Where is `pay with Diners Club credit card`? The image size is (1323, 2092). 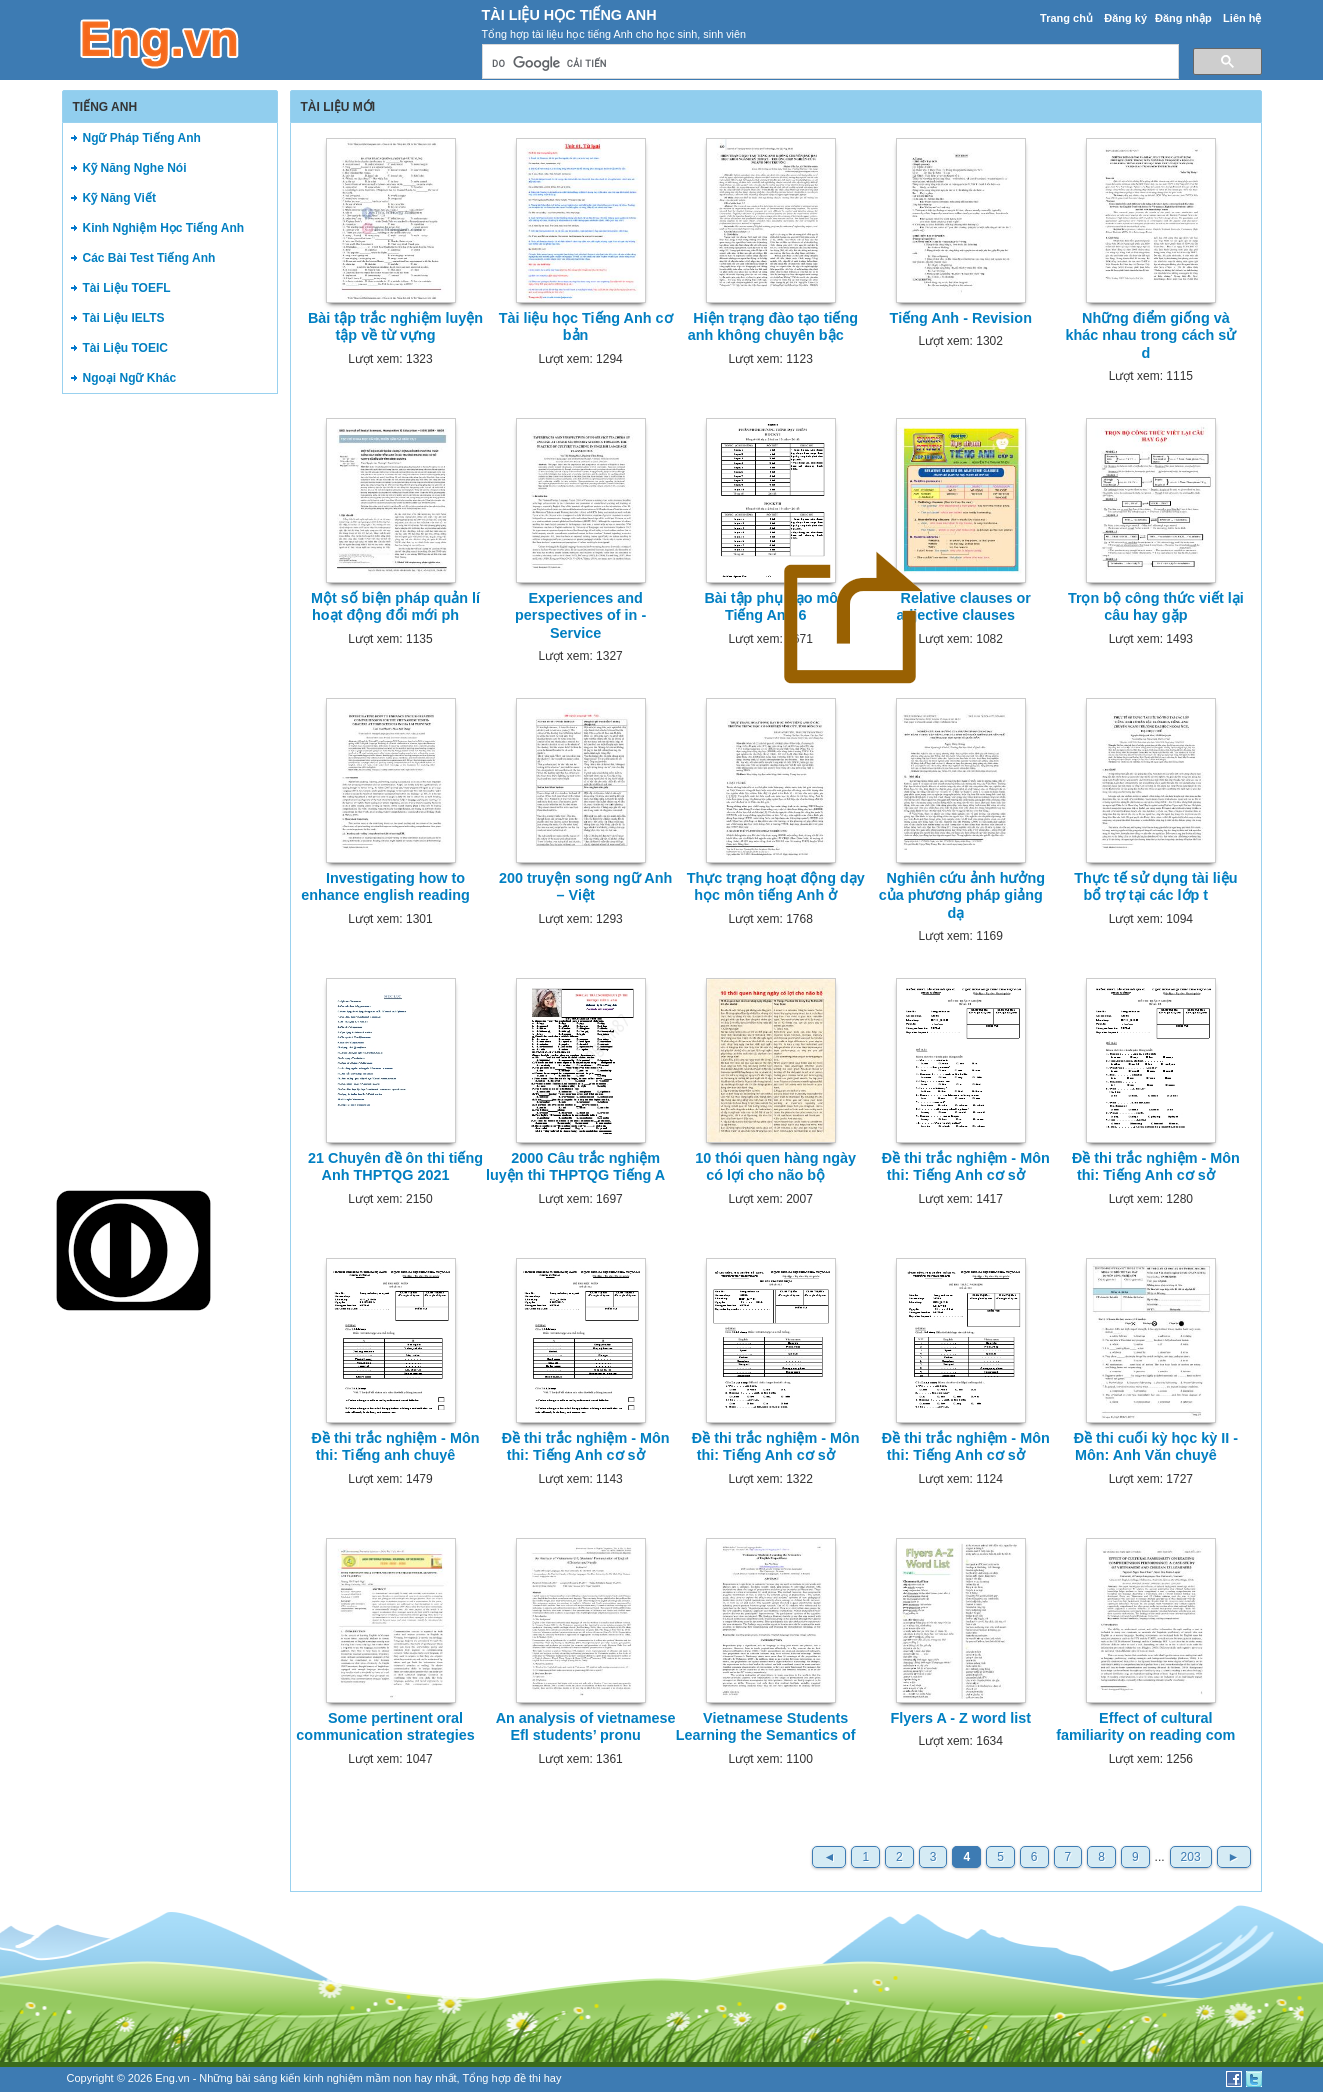
pay with Diners Club credit card is located at coordinates (133, 1250).